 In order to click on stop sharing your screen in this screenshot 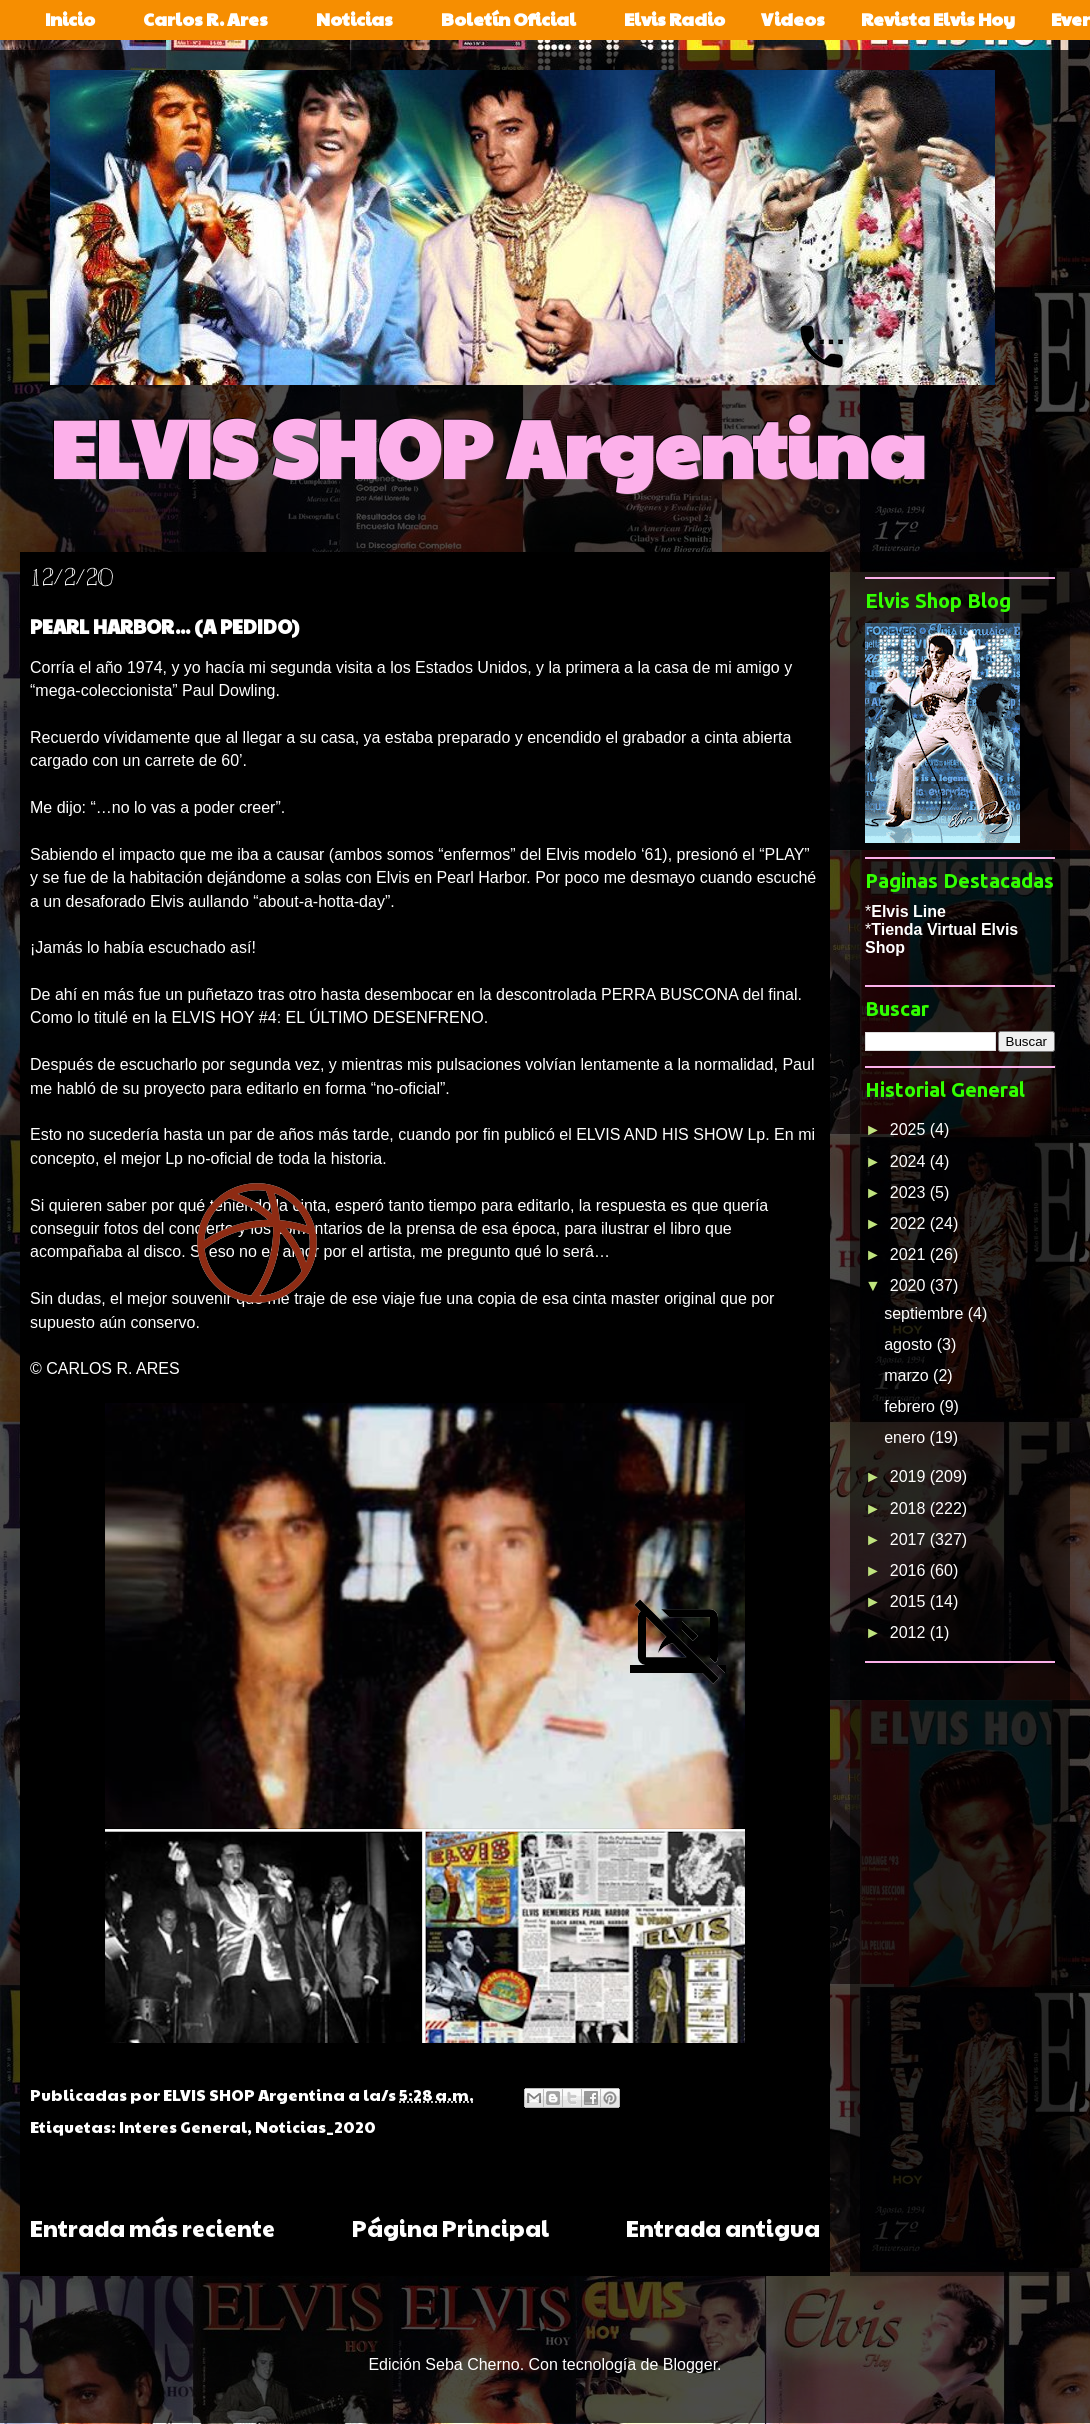, I will do `click(678, 1641)`.